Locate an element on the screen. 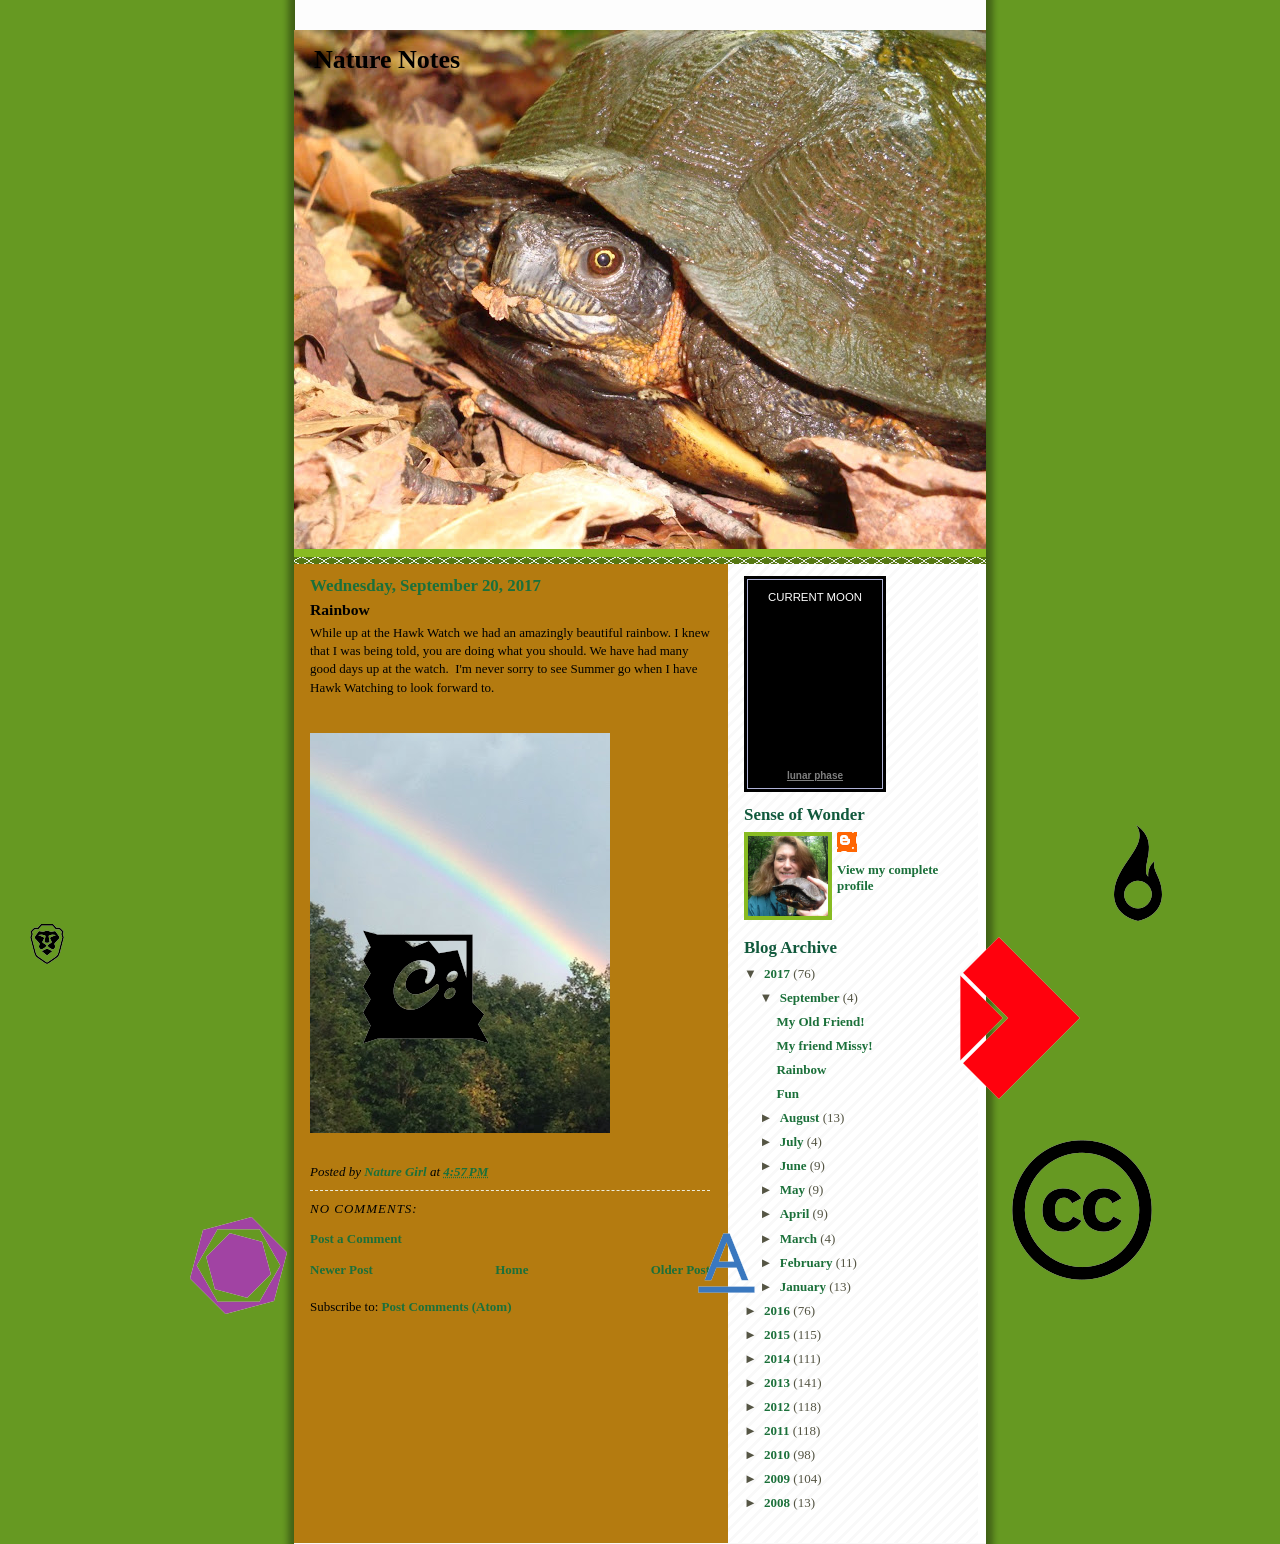 Image resolution: width=1280 pixels, height=1544 pixels. change text color is located at coordinates (726, 1261).